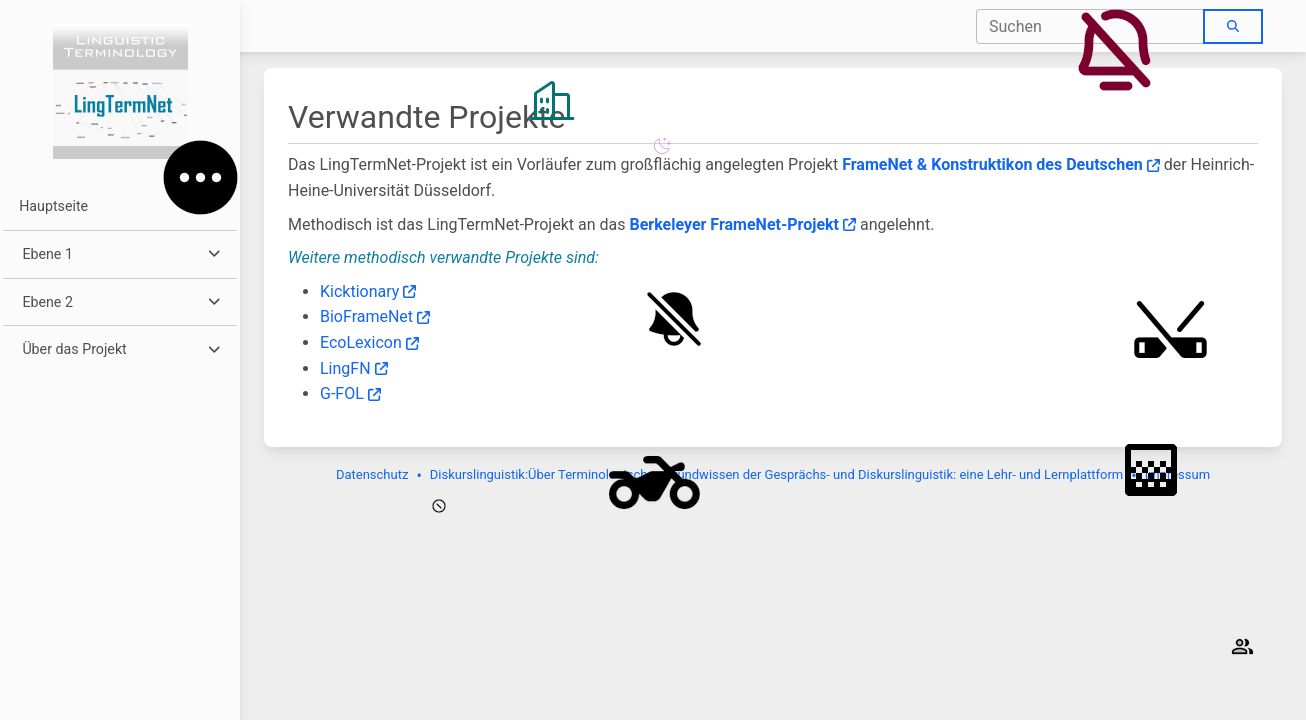 The width and height of the screenshot is (1306, 720). What do you see at coordinates (674, 319) in the screenshot?
I see `mute notifications` at bounding box center [674, 319].